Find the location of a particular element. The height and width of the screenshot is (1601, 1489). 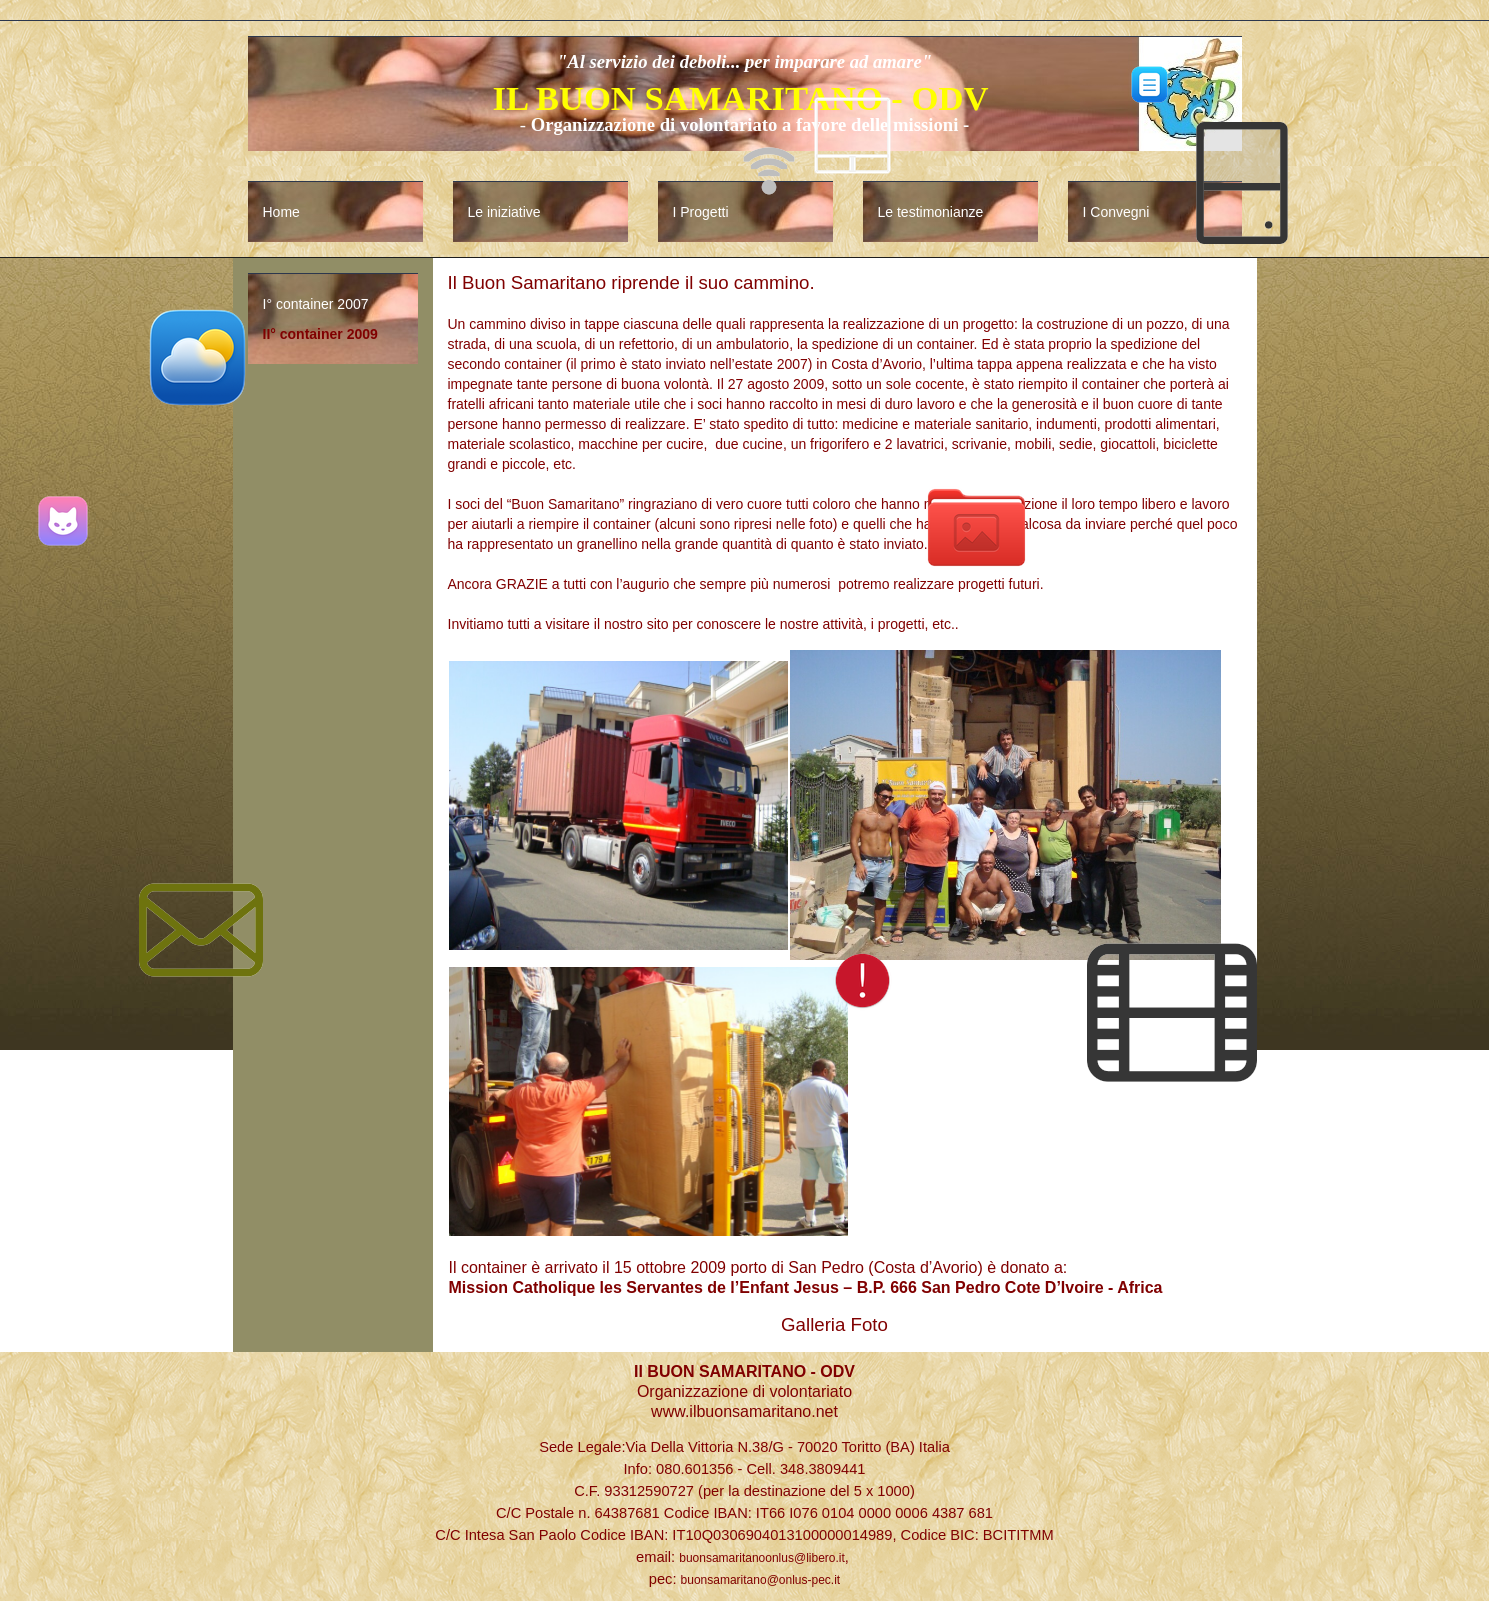

touchpad is currently enabled is located at coordinates (852, 135).